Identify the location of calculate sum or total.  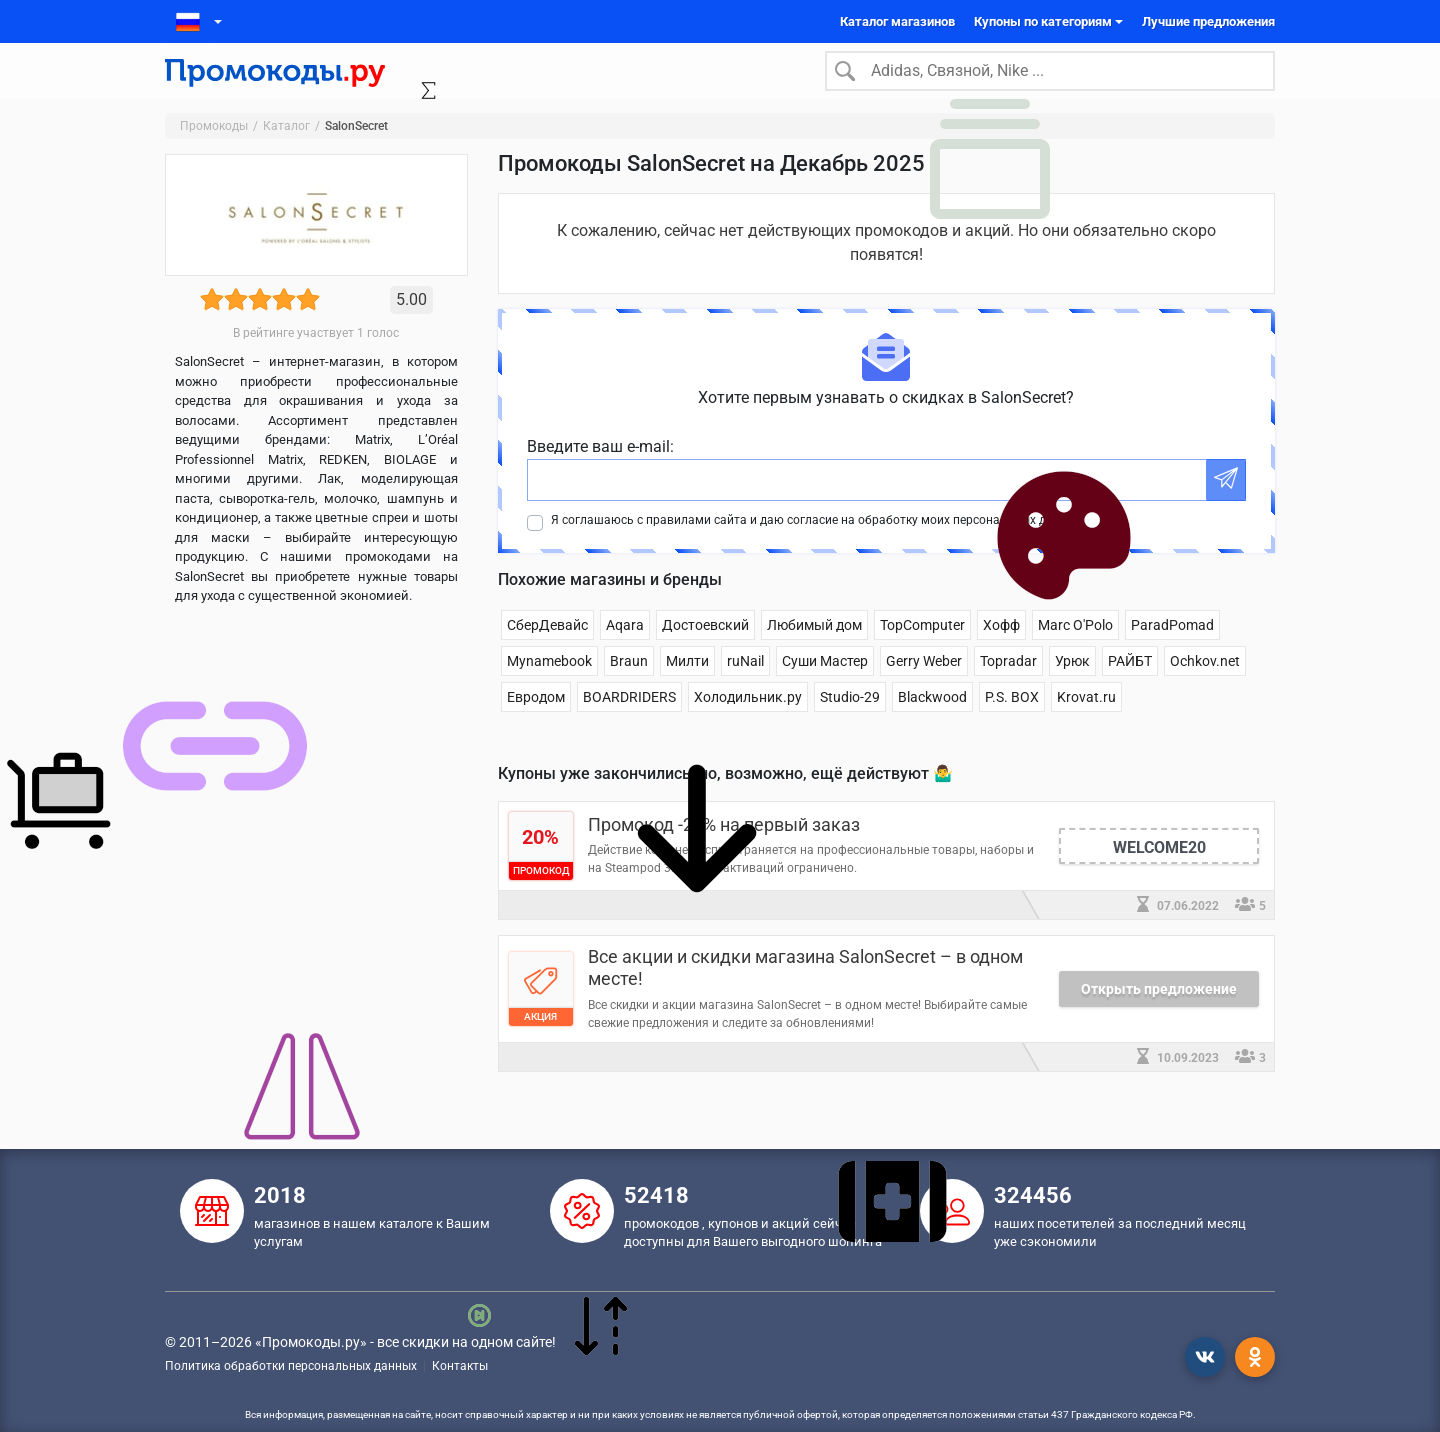
(428, 90).